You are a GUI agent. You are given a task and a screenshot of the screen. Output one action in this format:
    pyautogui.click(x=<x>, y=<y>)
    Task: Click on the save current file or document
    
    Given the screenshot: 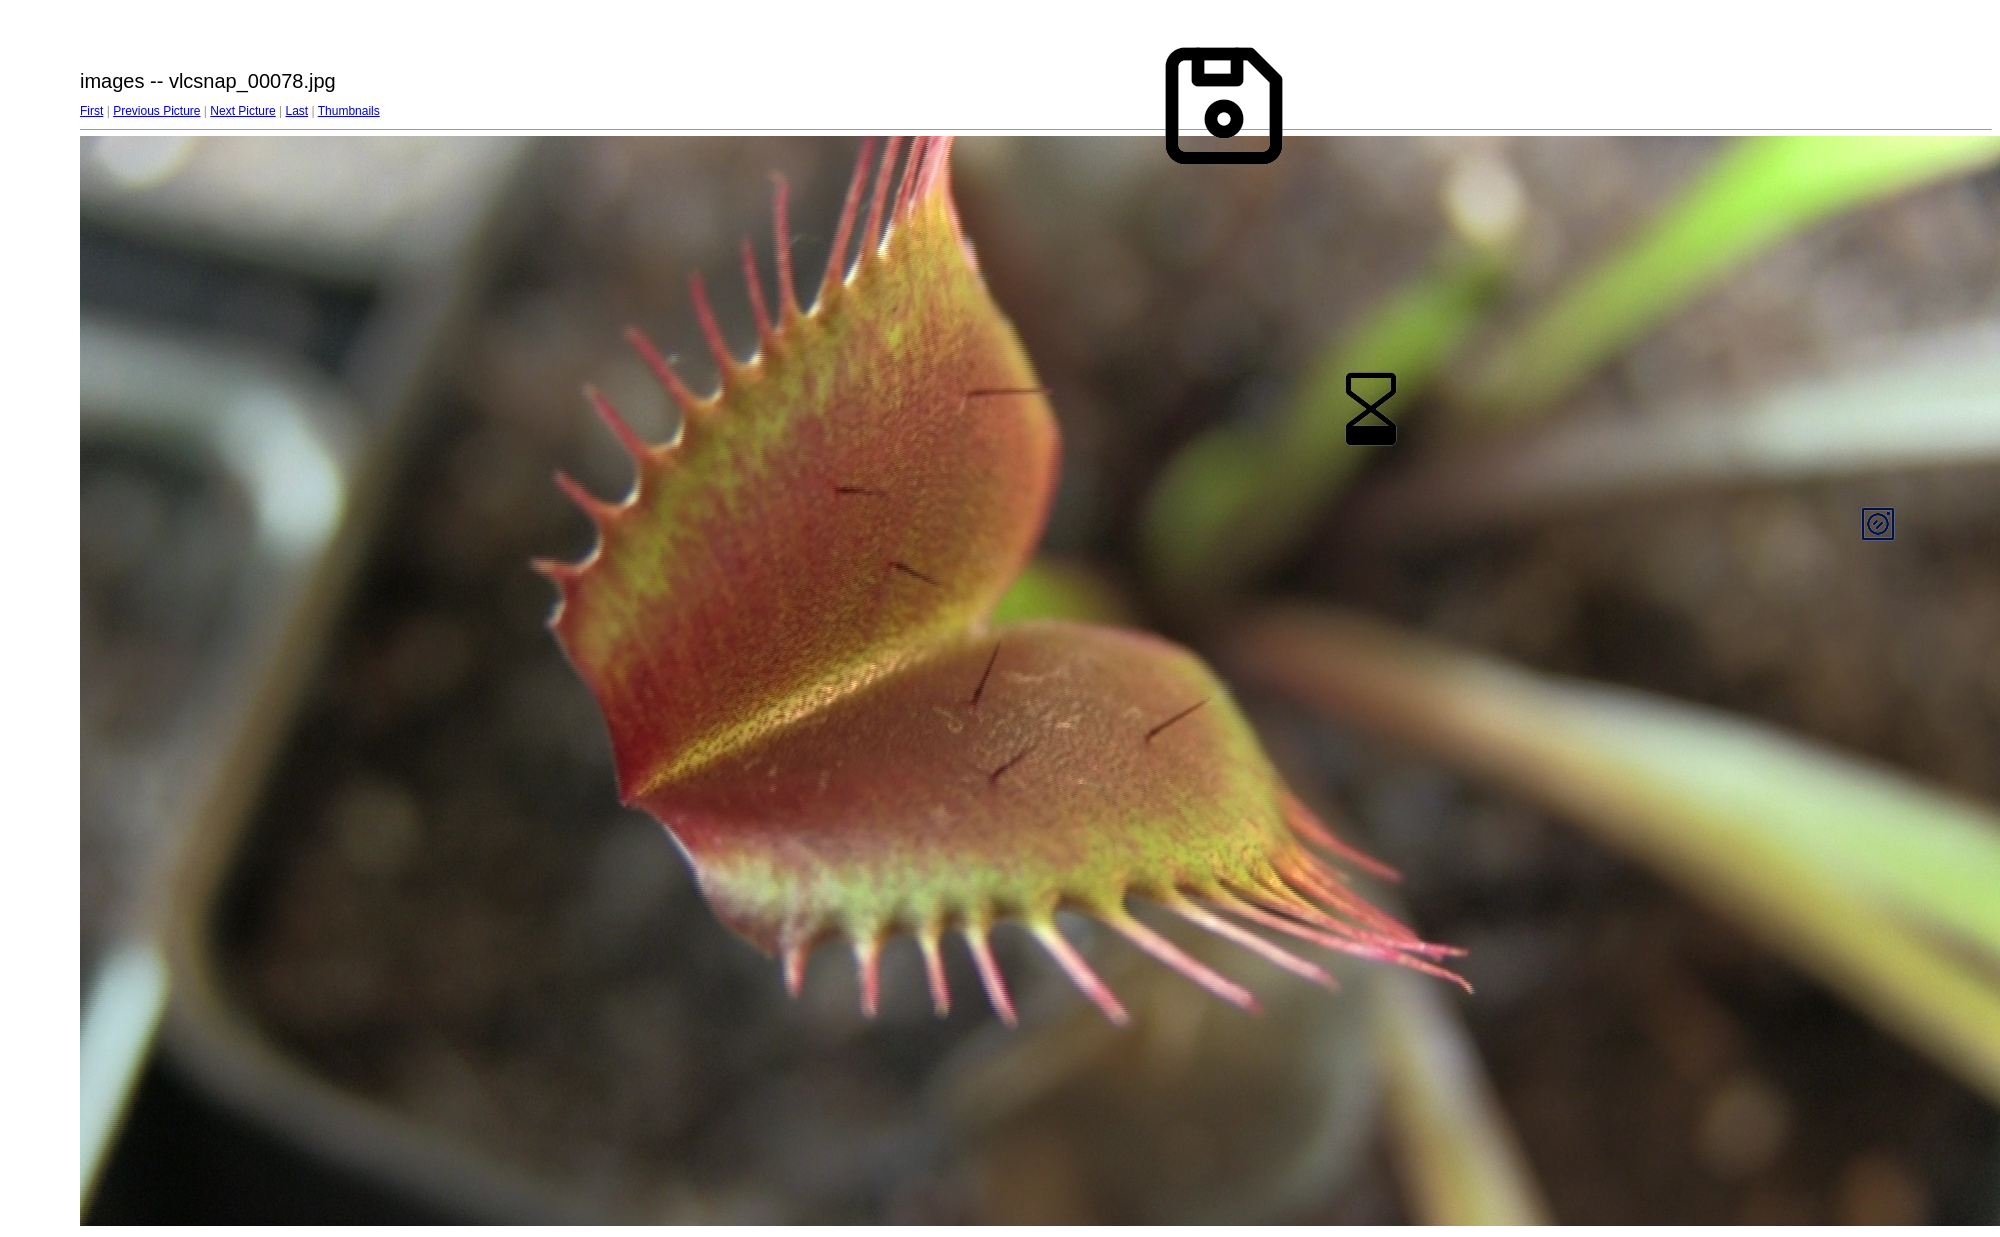 What is the action you would take?
    pyautogui.click(x=1224, y=106)
    